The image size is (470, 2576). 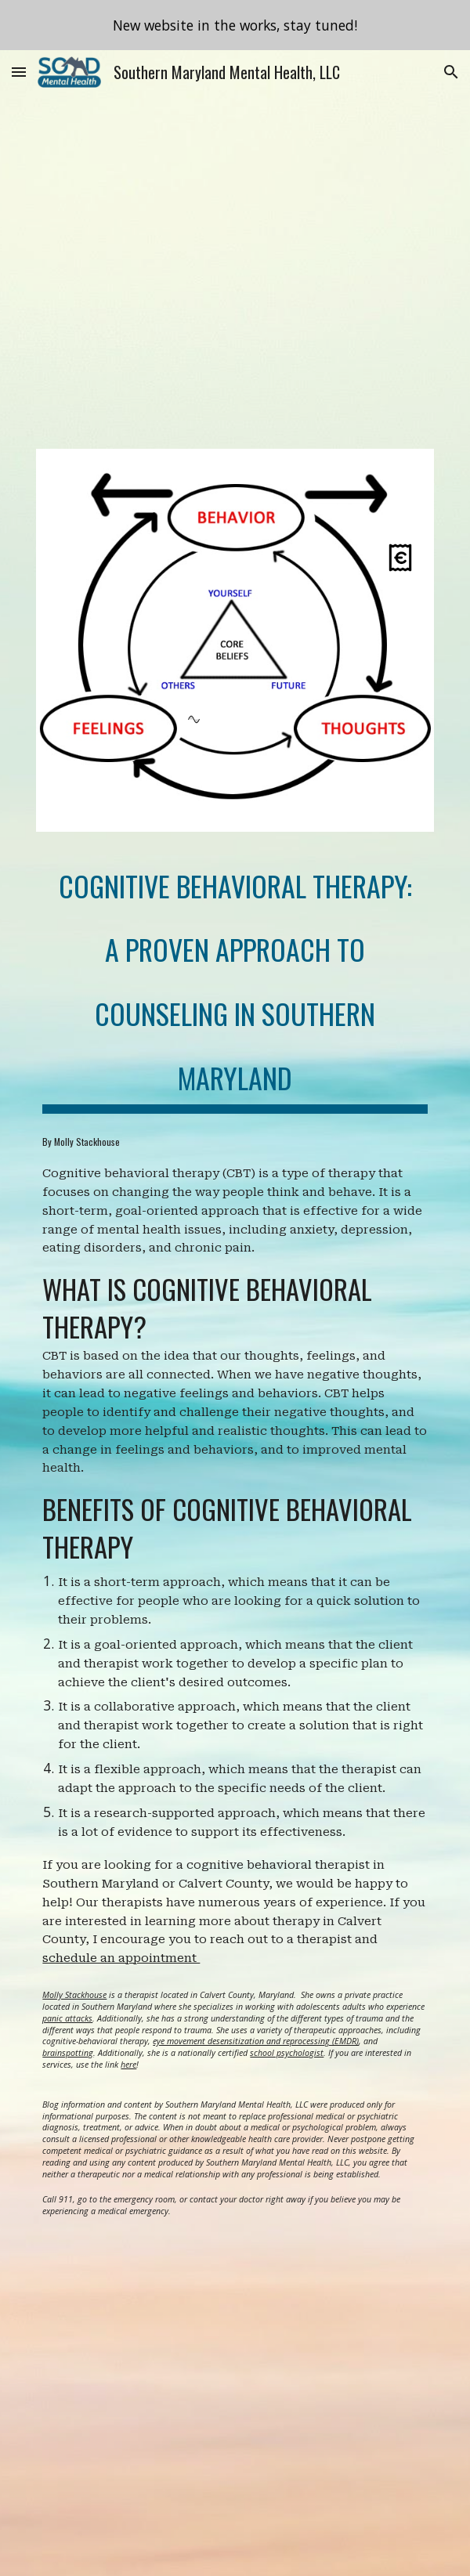 What do you see at coordinates (193, 719) in the screenshot?
I see `adjust audio or sound wave settings` at bounding box center [193, 719].